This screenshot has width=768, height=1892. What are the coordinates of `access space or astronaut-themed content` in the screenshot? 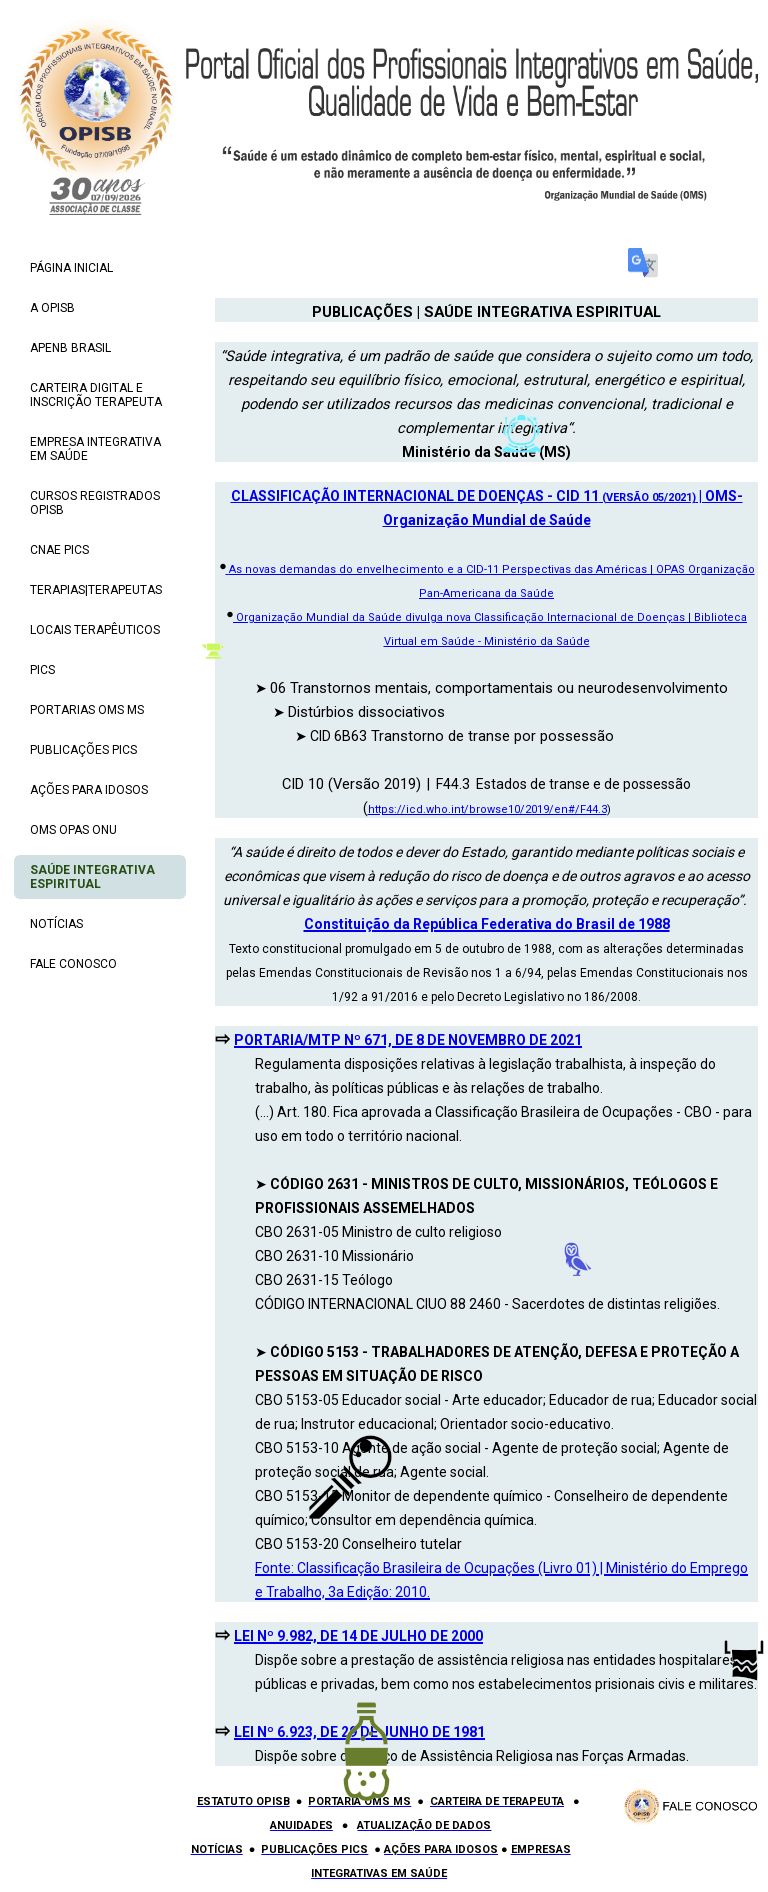 It's located at (521, 433).